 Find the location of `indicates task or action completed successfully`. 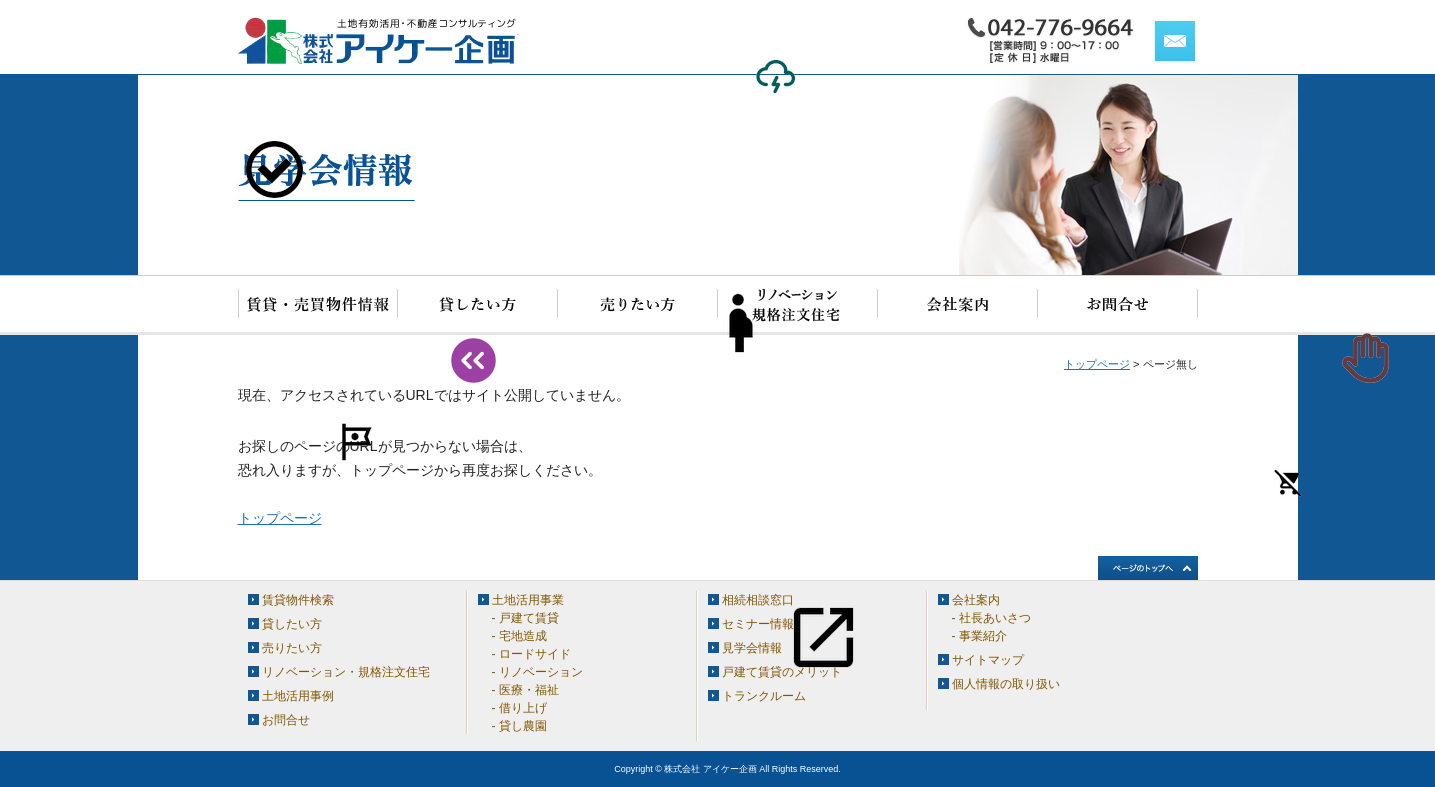

indicates task or action completed successfully is located at coordinates (274, 169).